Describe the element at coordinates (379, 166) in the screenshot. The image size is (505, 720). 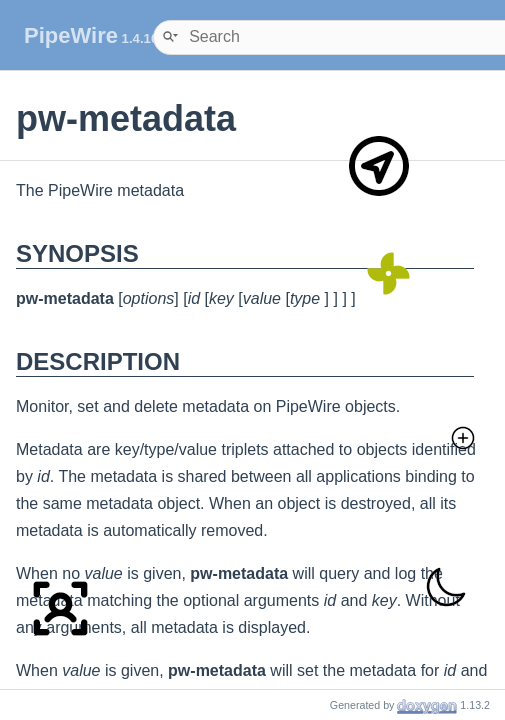
I see `access current location services` at that location.